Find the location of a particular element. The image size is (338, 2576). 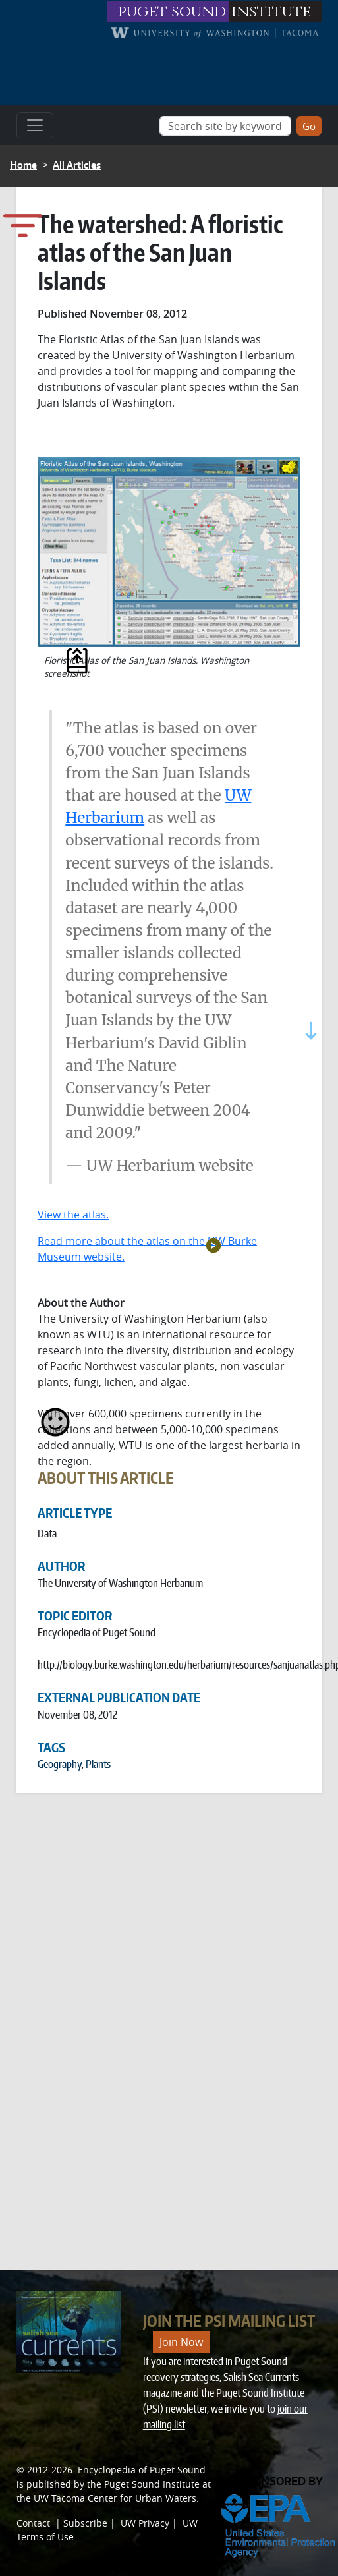

rate your experience as positive is located at coordinates (55, 1422).